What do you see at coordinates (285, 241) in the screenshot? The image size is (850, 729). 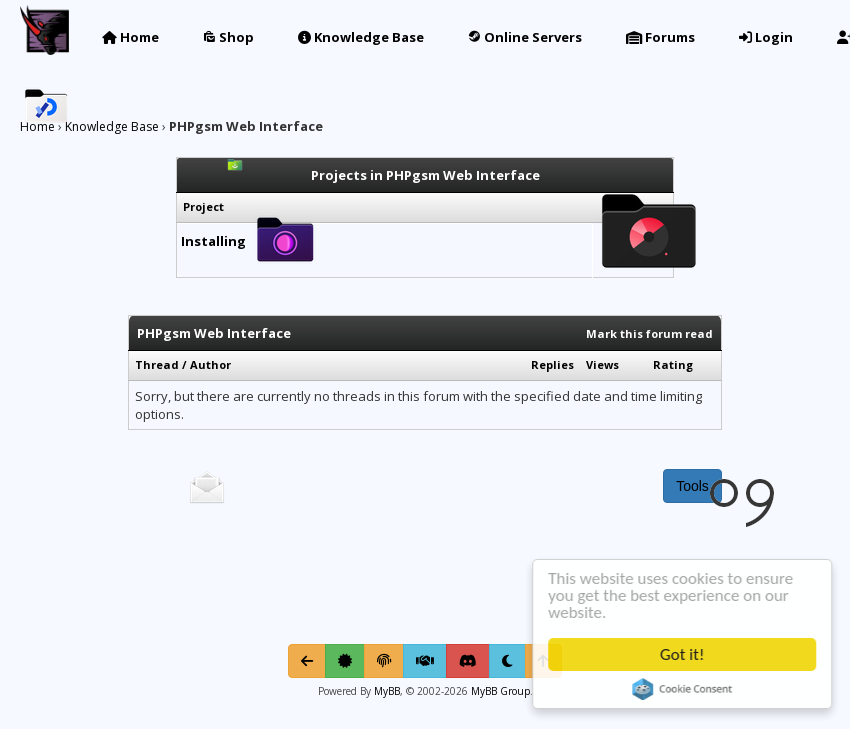 I see `open wondershare demoair folder` at bounding box center [285, 241].